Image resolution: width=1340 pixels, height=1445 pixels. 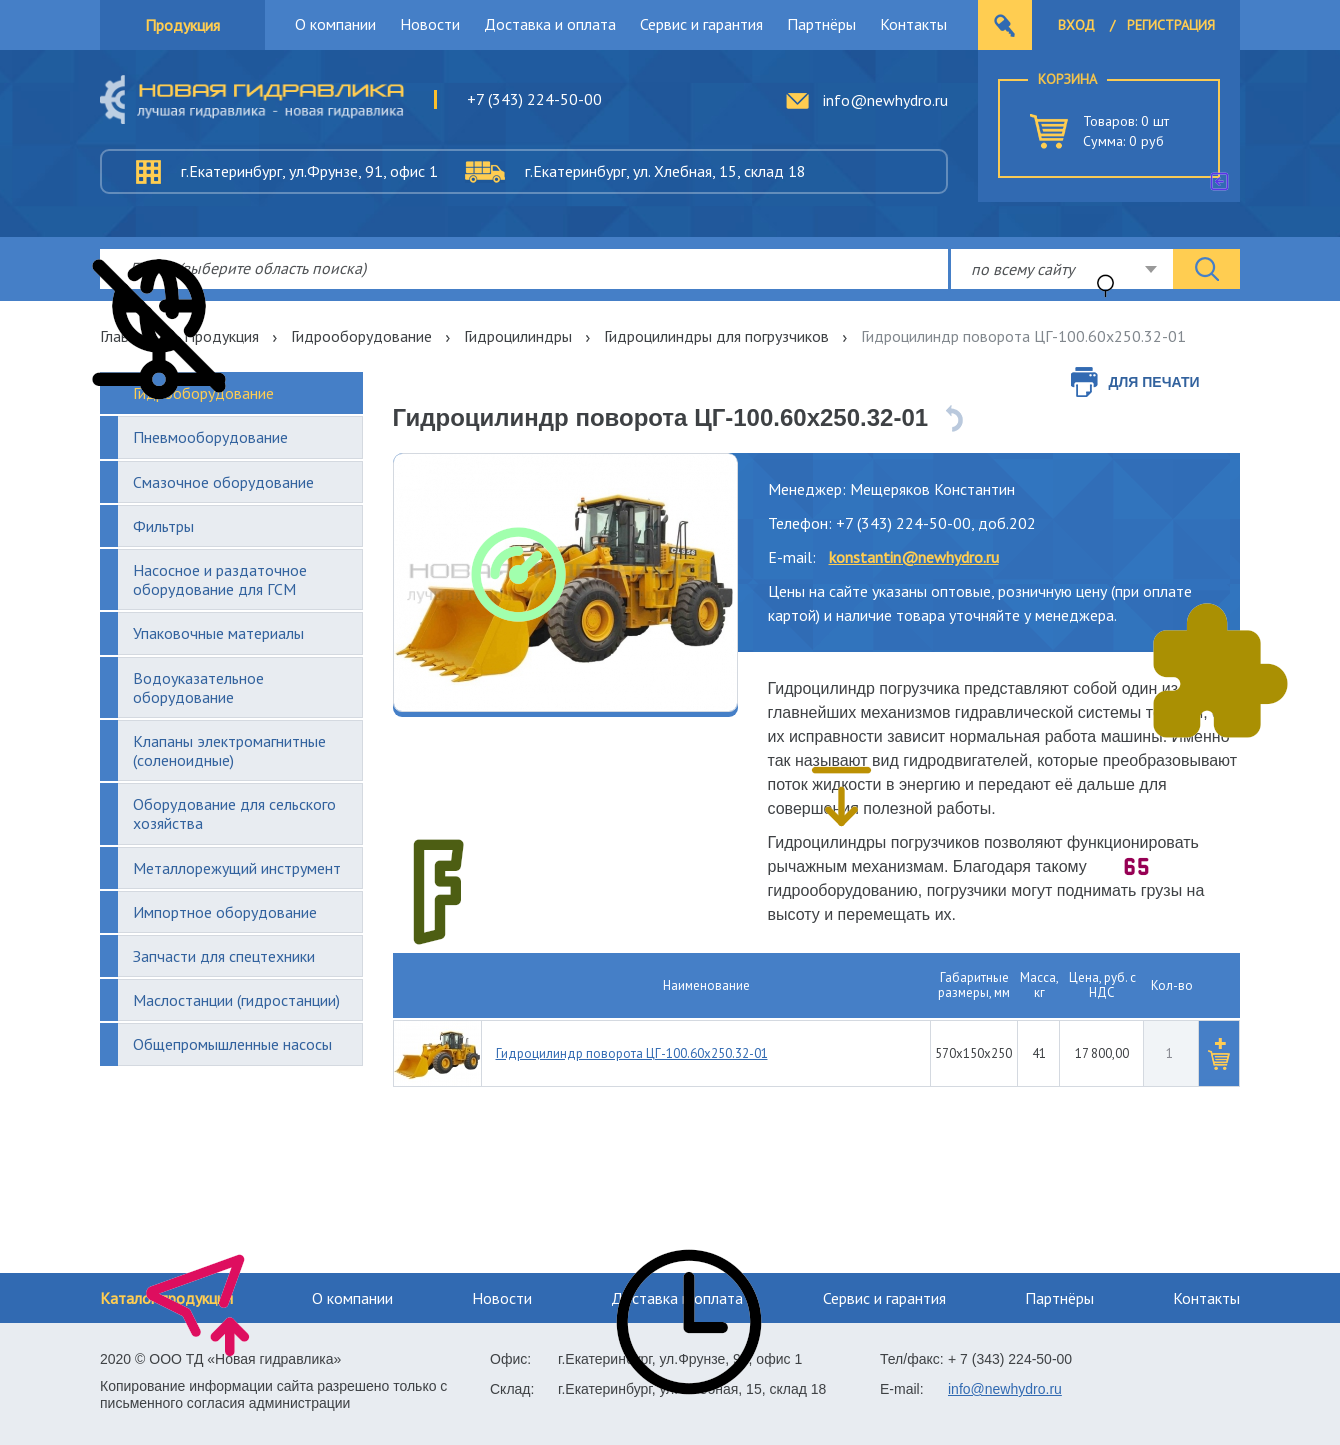 I want to click on download file or content, so click(x=841, y=796).